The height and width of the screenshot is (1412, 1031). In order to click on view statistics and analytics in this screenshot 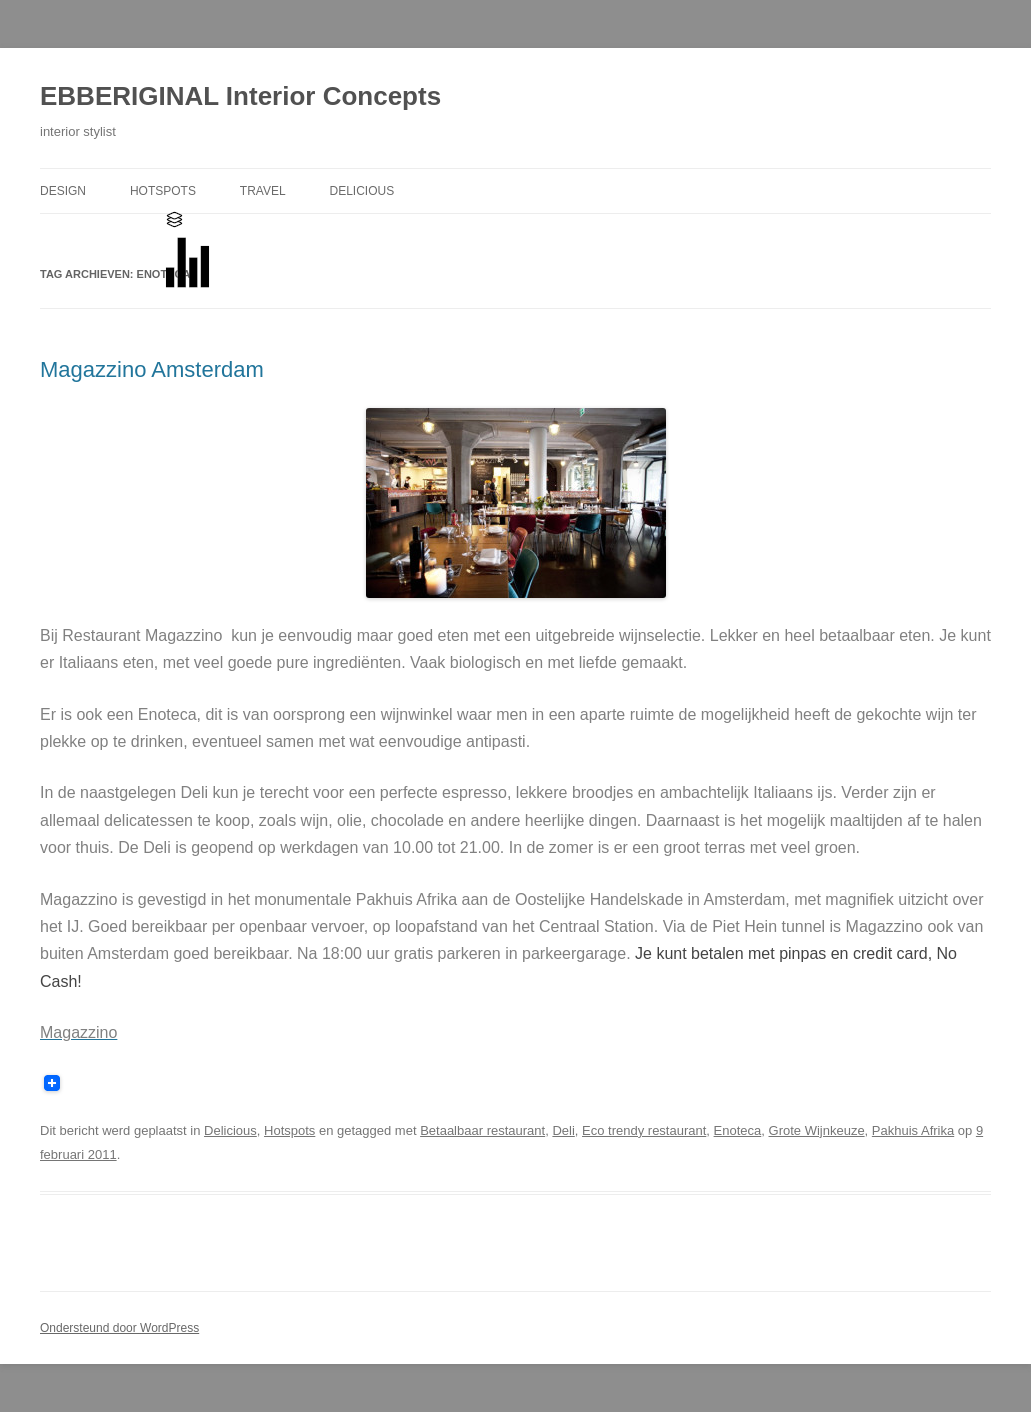, I will do `click(187, 262)`.